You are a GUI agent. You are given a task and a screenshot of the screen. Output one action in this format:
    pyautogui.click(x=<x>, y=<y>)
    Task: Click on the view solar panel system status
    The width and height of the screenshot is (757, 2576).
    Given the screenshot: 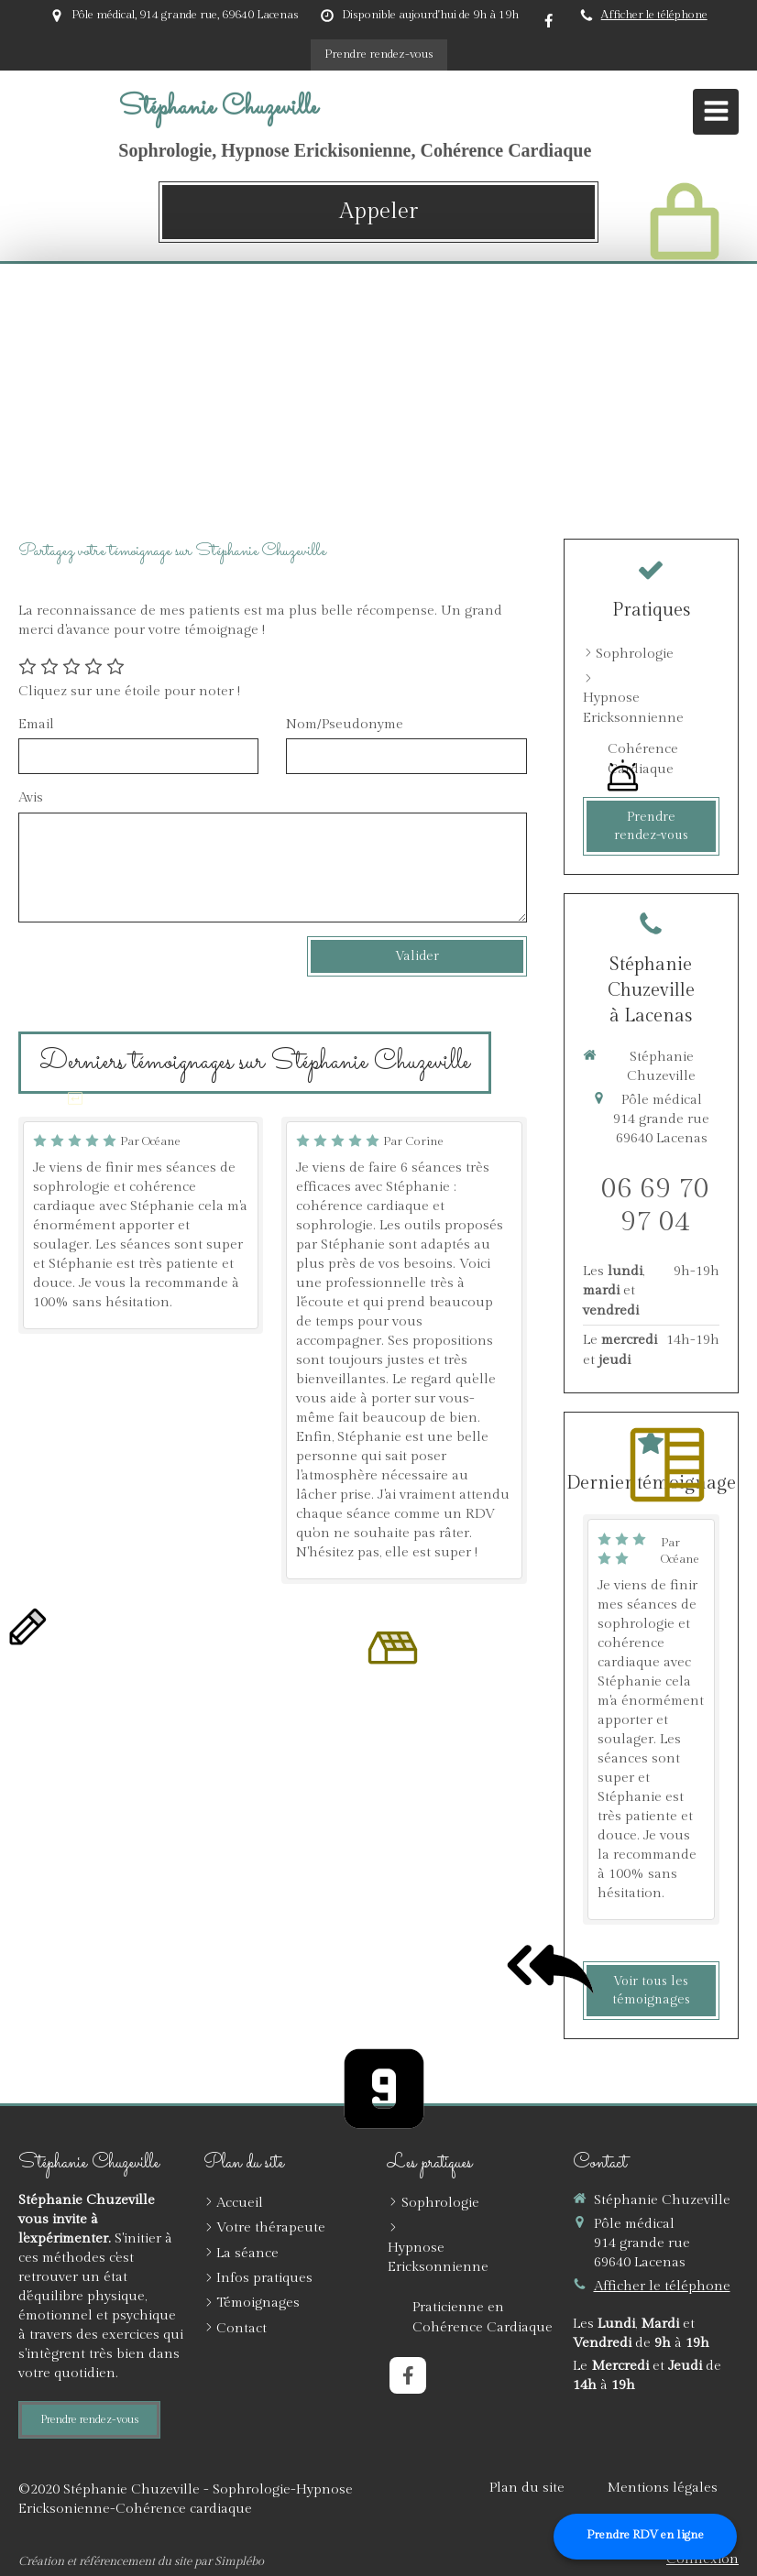 What is the action you would take?
    pyautogui.click(x=392, y=1649)
    